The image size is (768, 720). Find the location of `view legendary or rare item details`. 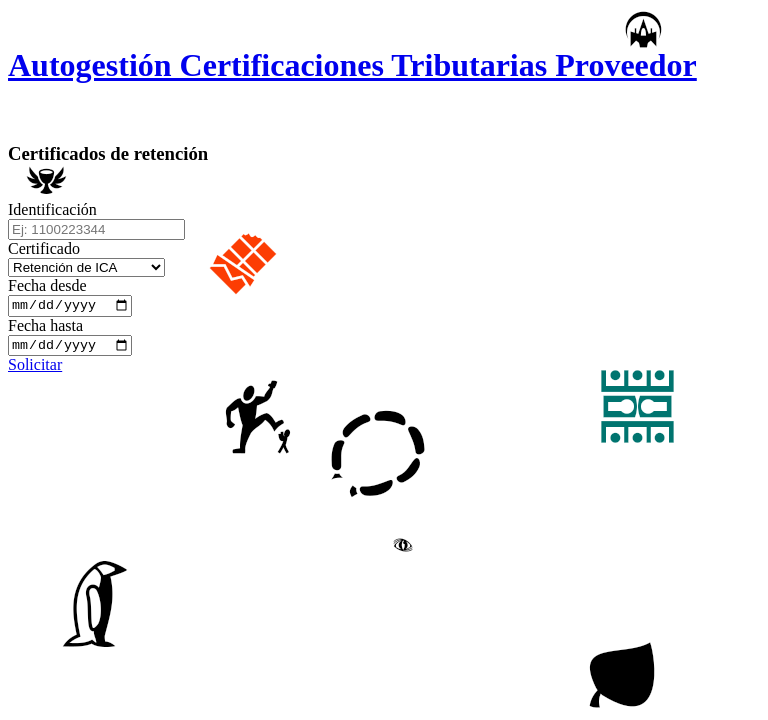

view legendary or rare item details is located at coordinates (46, 179).